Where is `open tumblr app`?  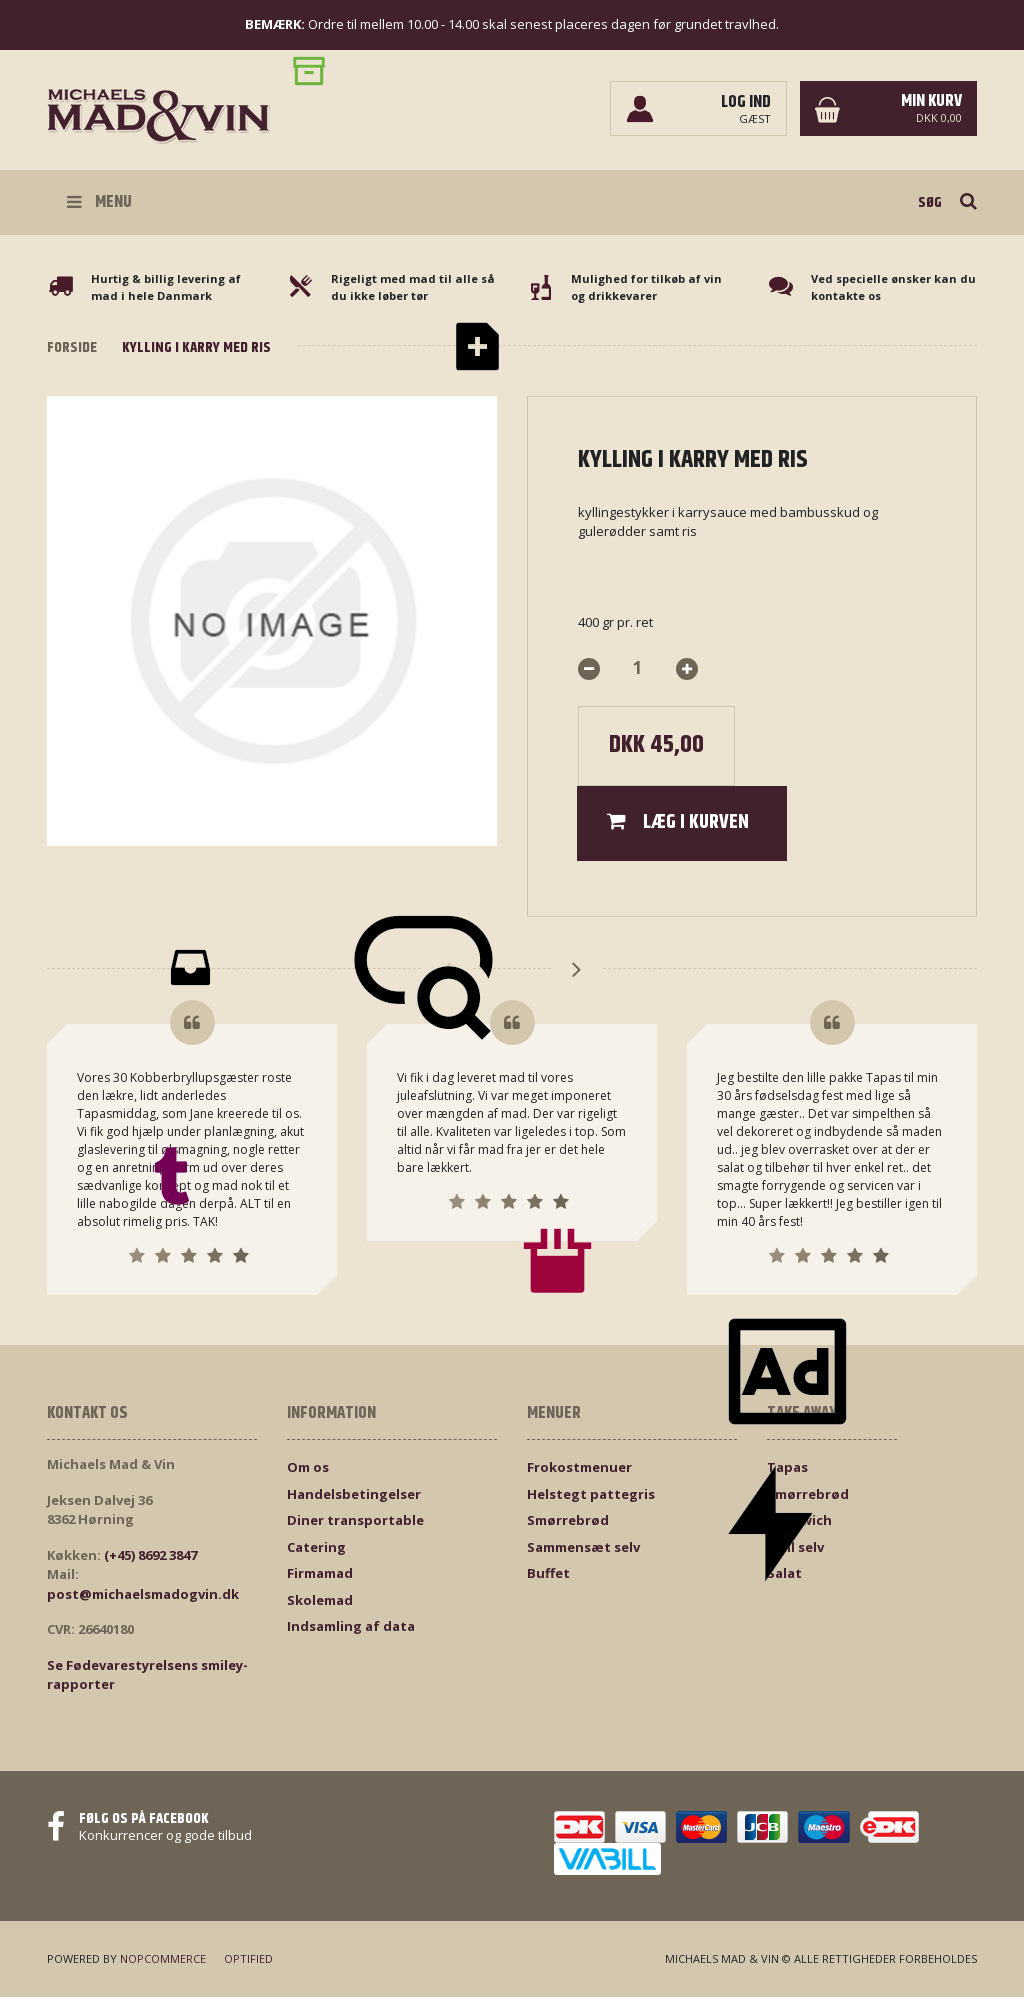
open tumblr app is located at coordinates (172, 1176).